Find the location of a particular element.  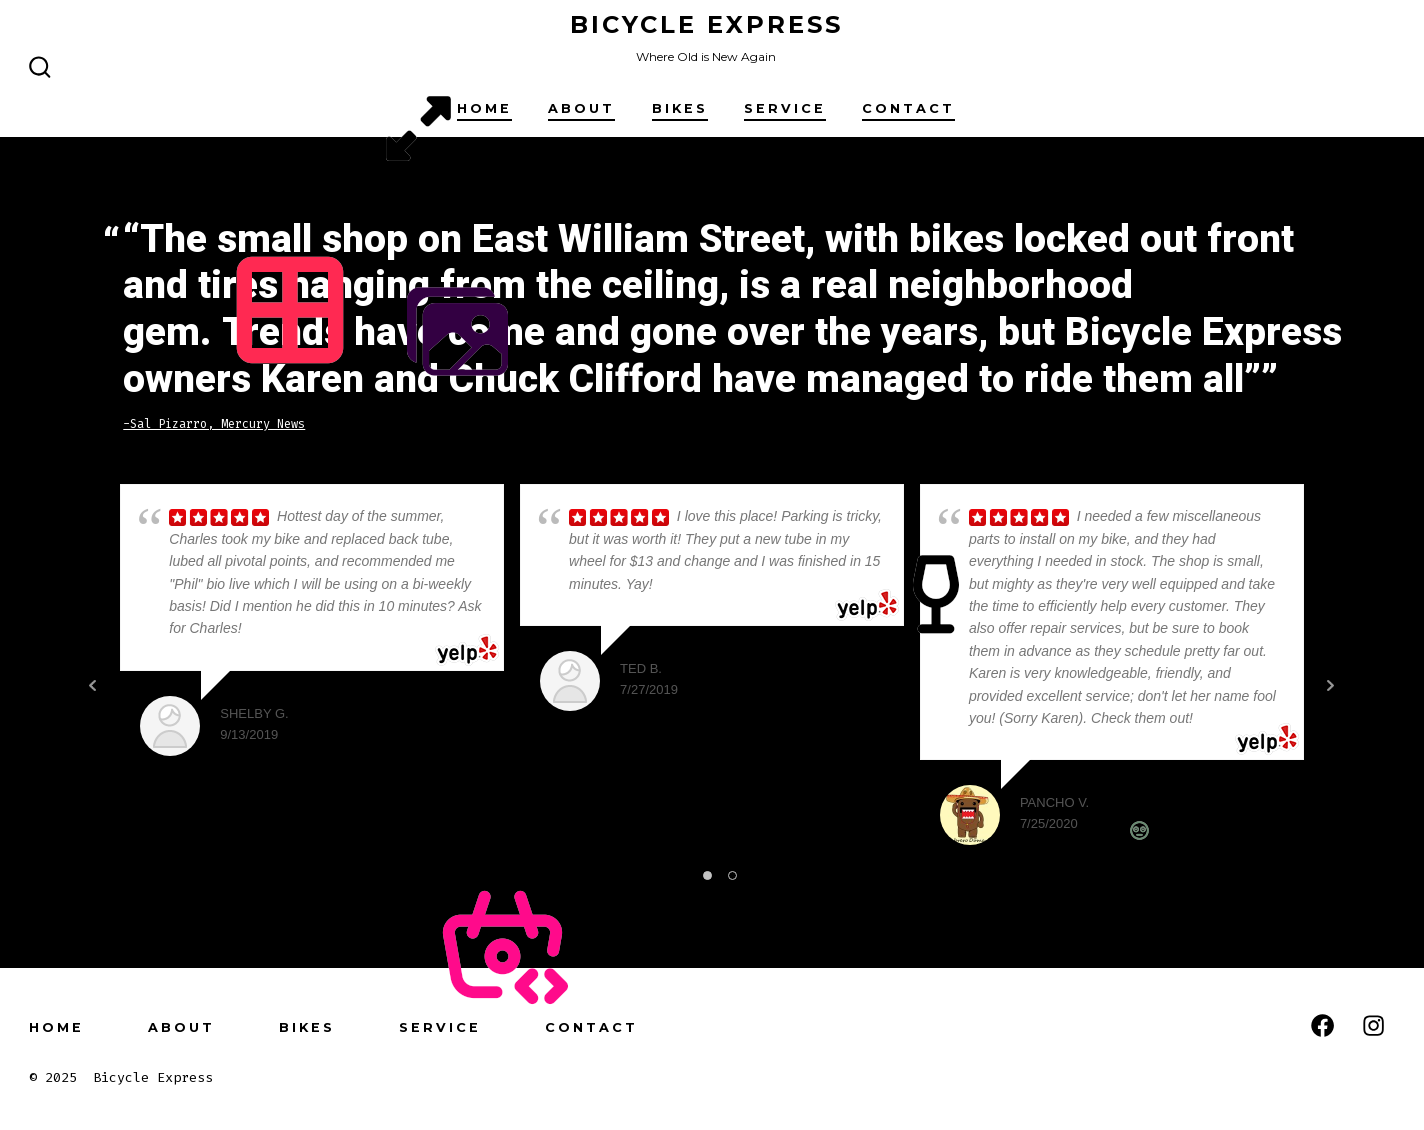

access shopping cart API or developer settings is located at coordinates (502, 944).